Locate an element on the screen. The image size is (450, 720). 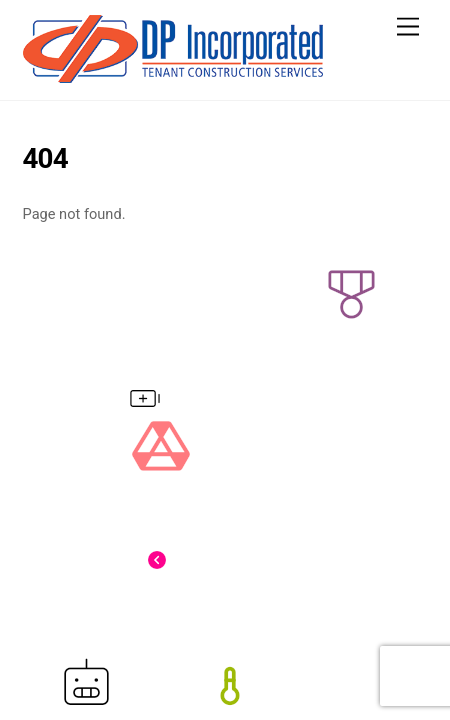
view current temperature reading is located at coordinates (230, 686).